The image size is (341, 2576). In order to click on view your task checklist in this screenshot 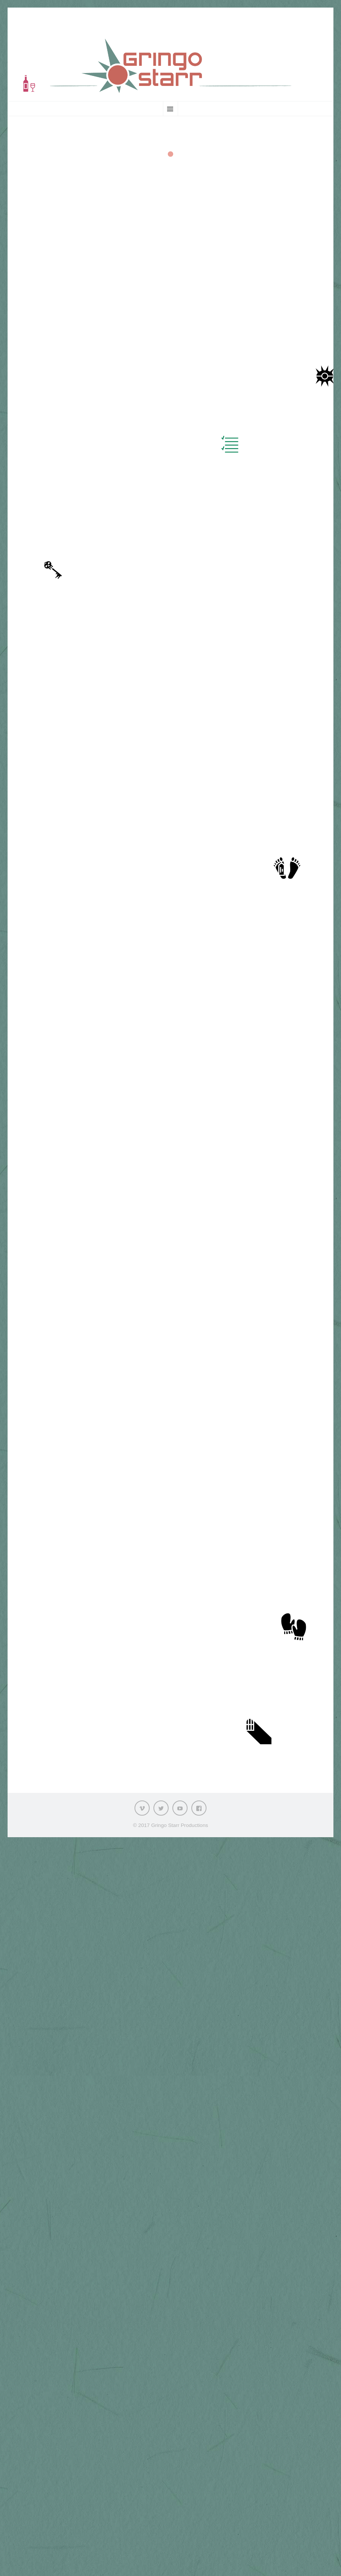, I will do `click(231, 445)`.